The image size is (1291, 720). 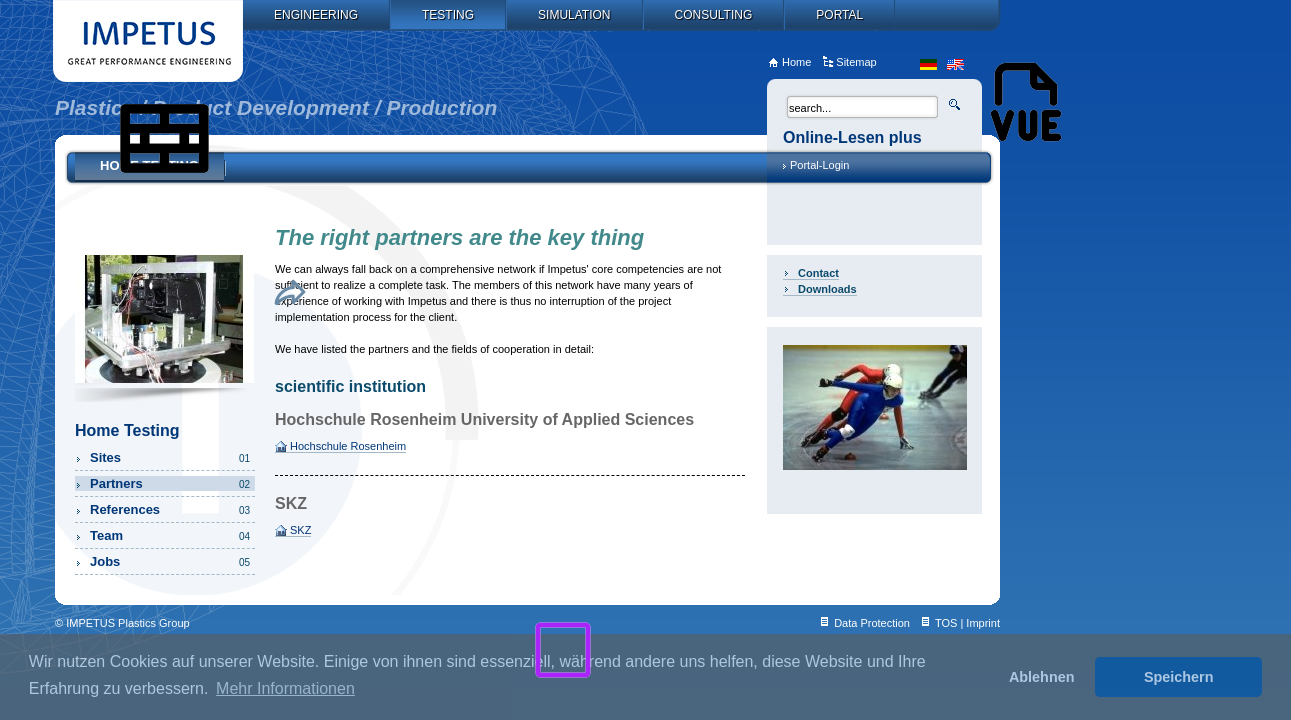 What do you see at coordinates (563, 650) in the screenshot?
I see `stop media playback` at bounding box center [563, 650].